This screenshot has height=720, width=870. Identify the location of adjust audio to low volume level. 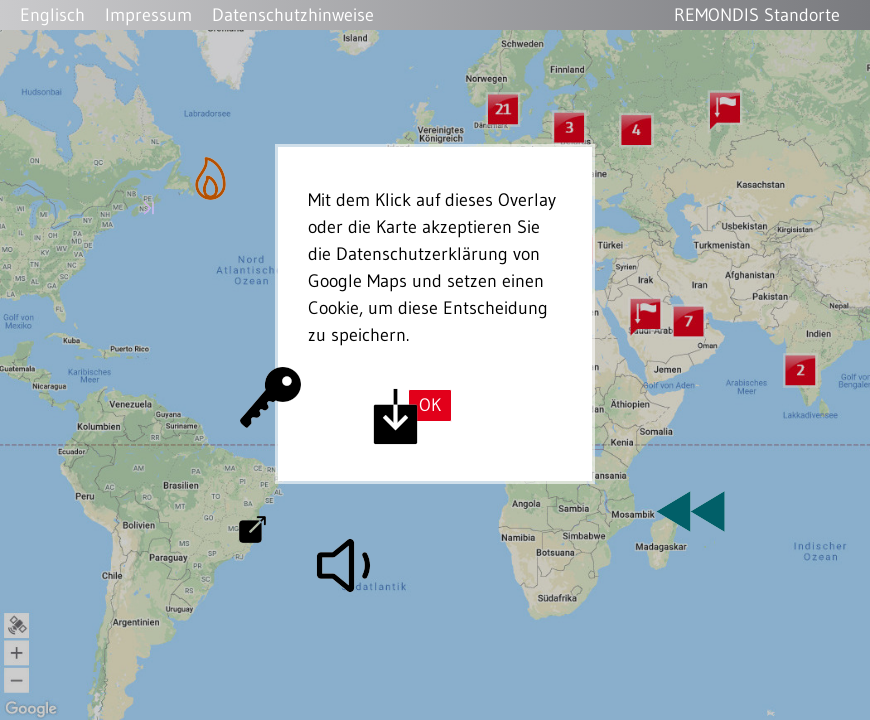
(343, 565).